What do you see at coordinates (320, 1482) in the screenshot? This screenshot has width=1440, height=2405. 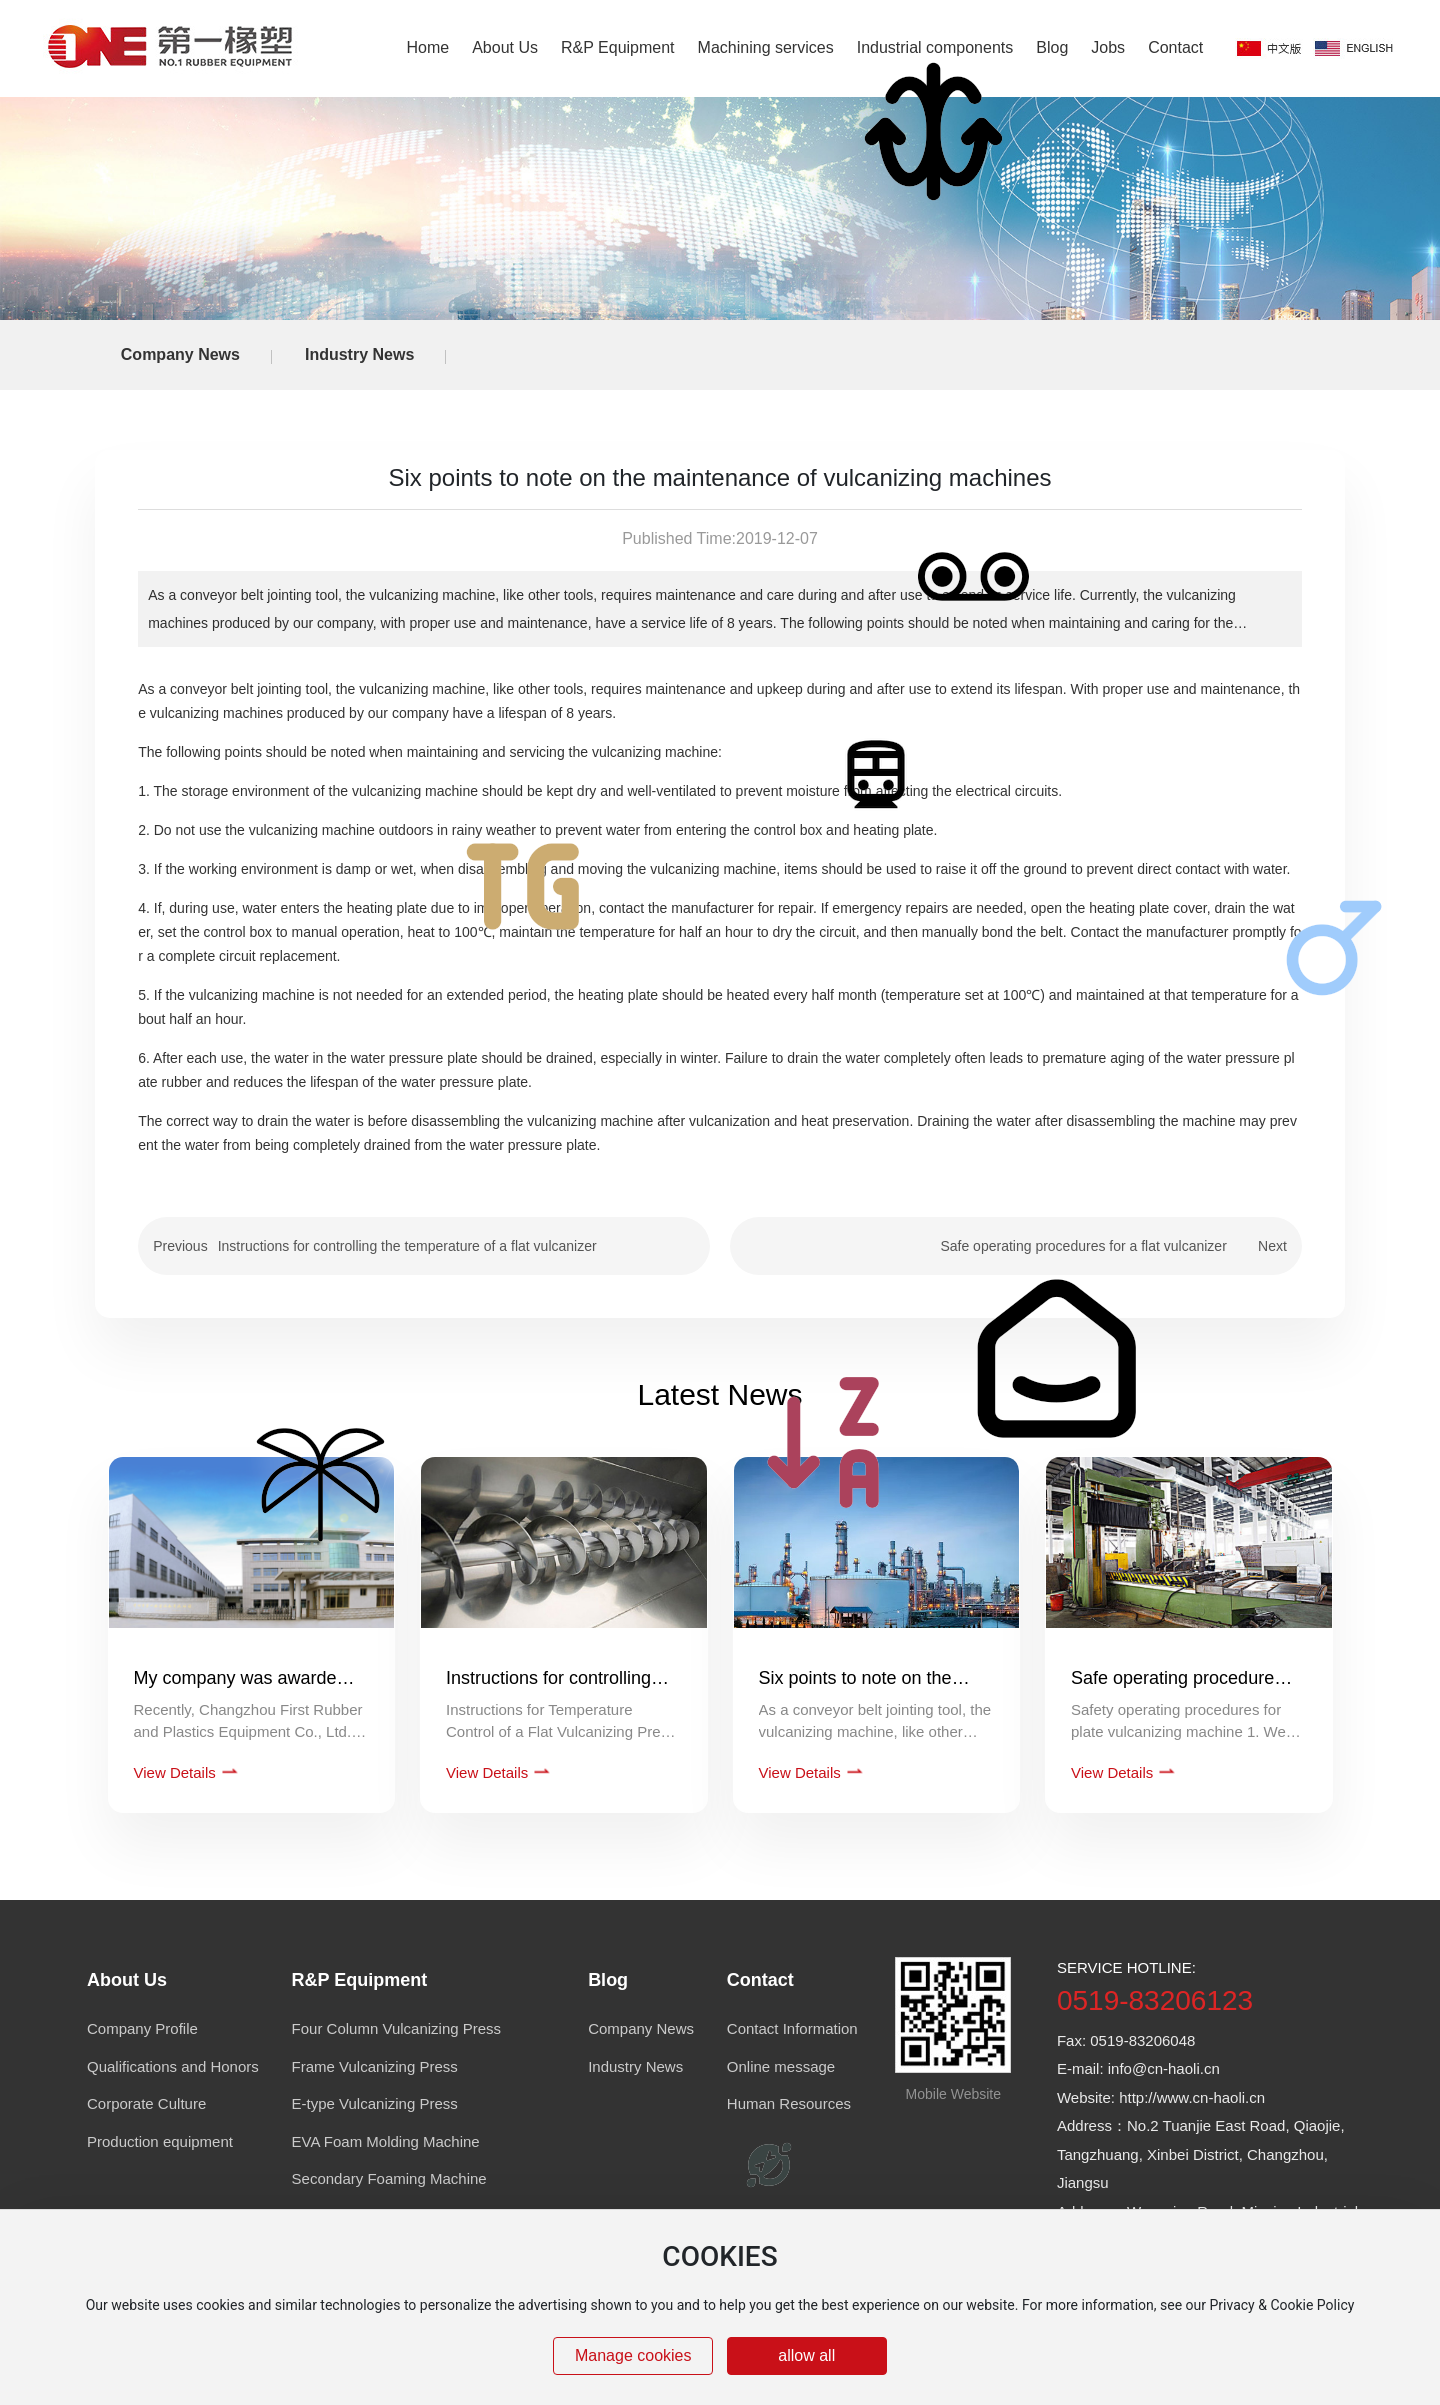 I see `browse vacation or tropical destinations` at bounding box center [320, 1482].